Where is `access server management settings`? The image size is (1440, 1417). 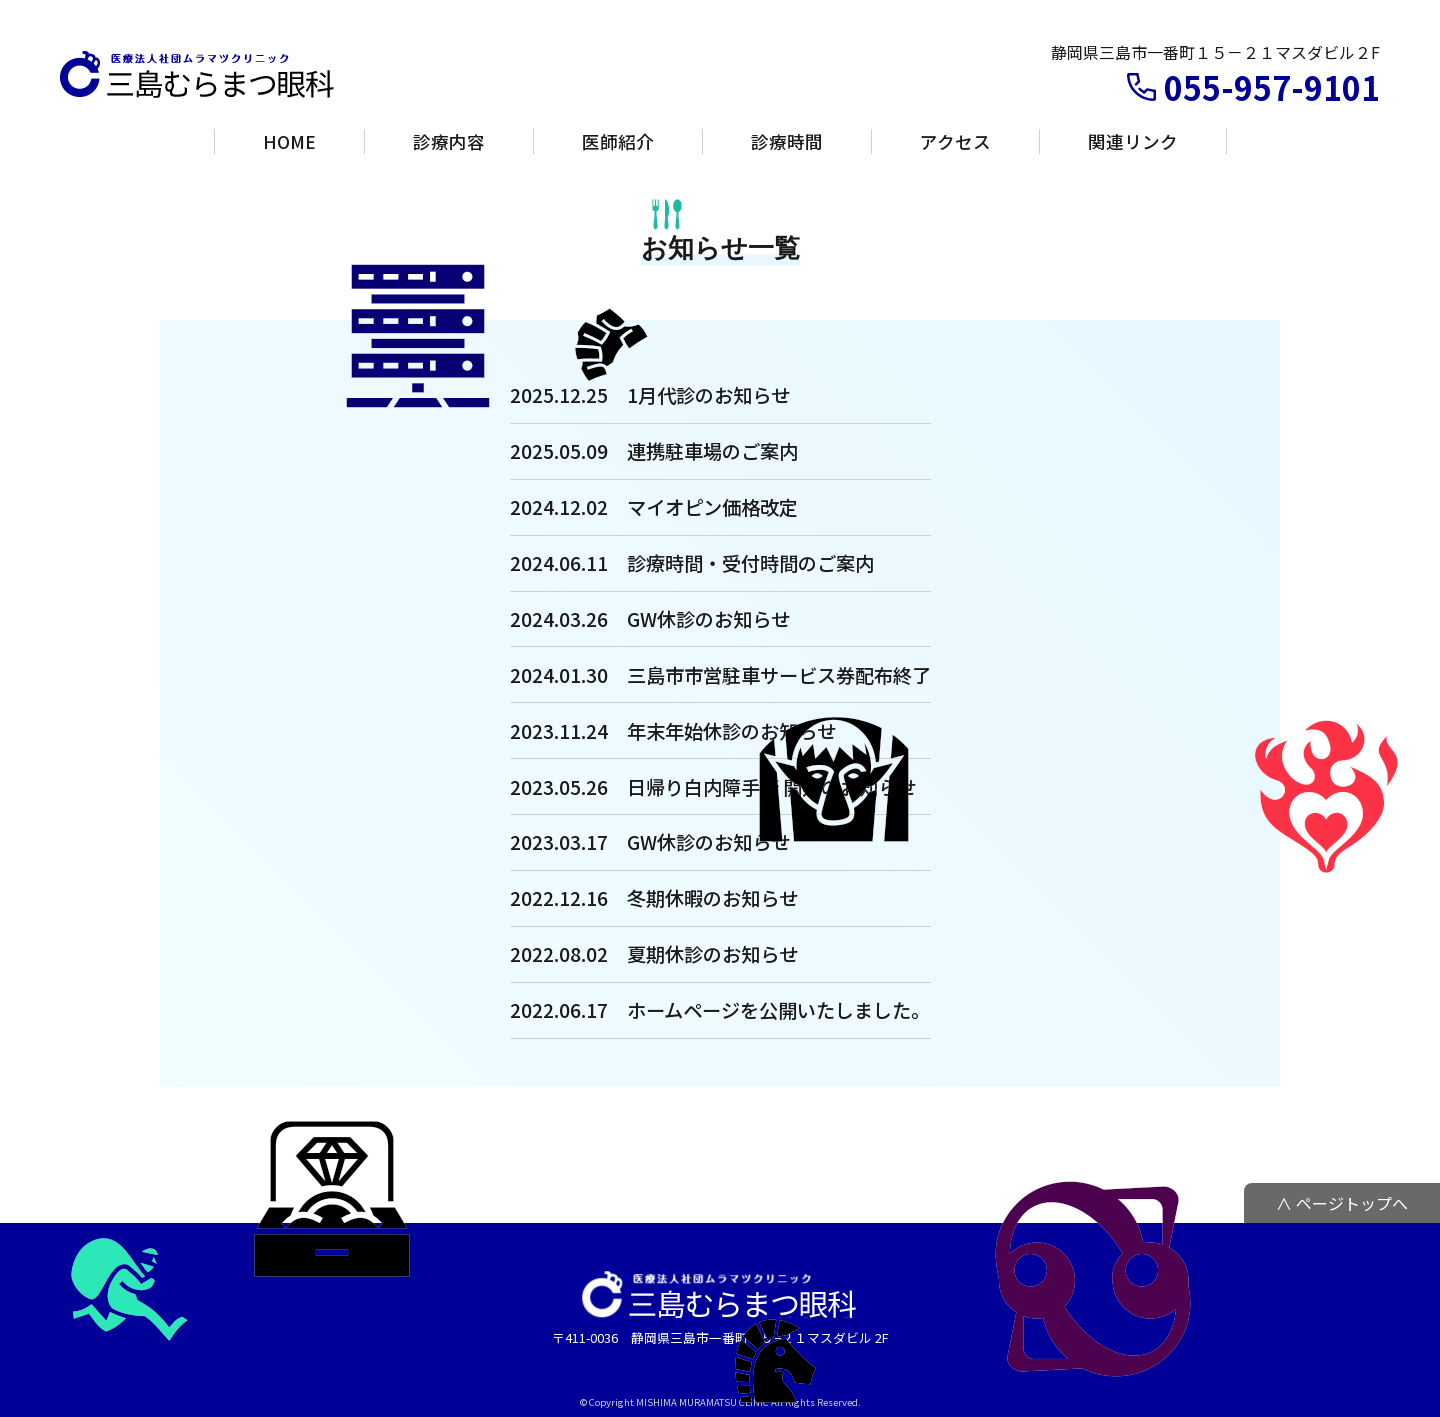
access server management settings is located at coordinates (418, 336).